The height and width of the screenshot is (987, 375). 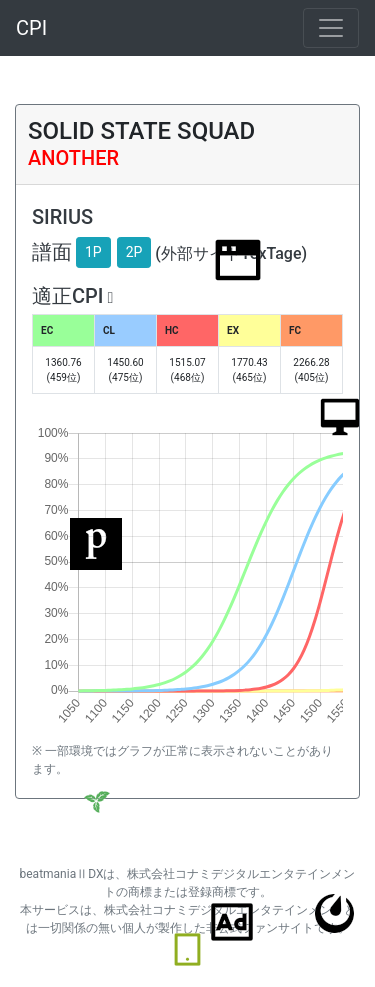 What do you see at coordinates (187, 949) in the screenshot?
I see `switch to tablet view` at bounding box center [187, 949].